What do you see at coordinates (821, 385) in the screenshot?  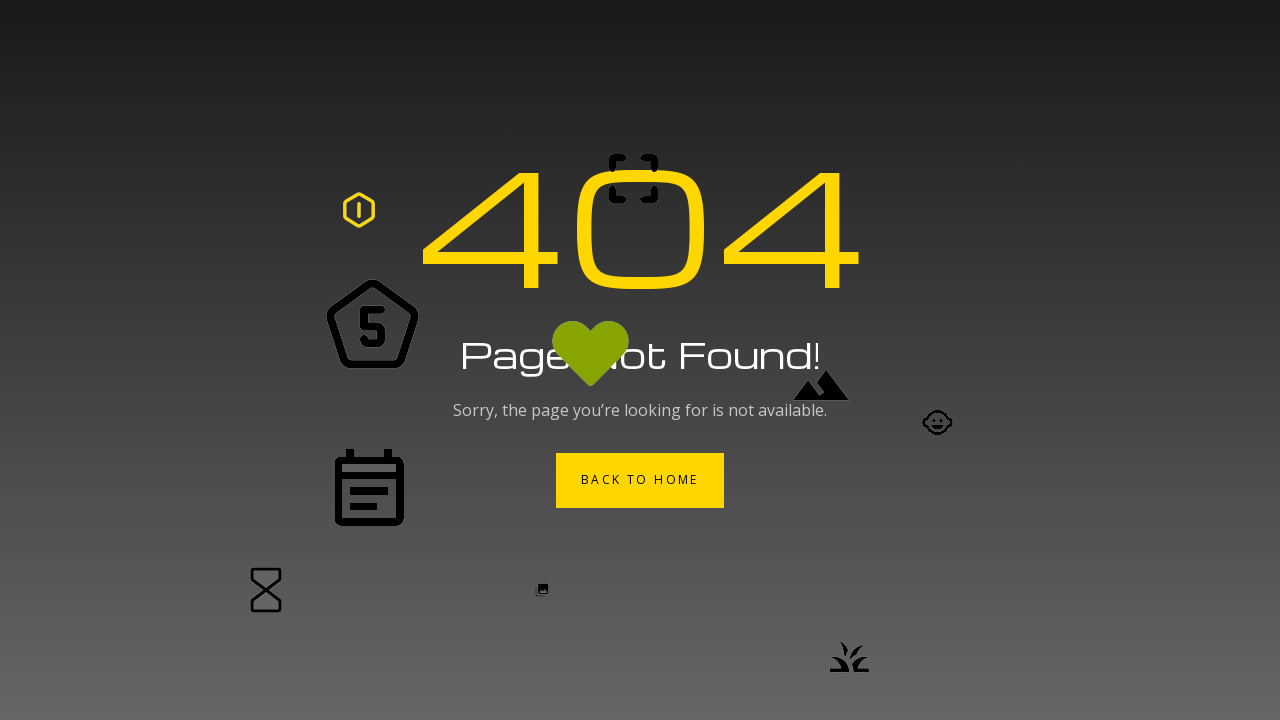 I see `view landscape or nature photos` at bounding box center [821, 385].